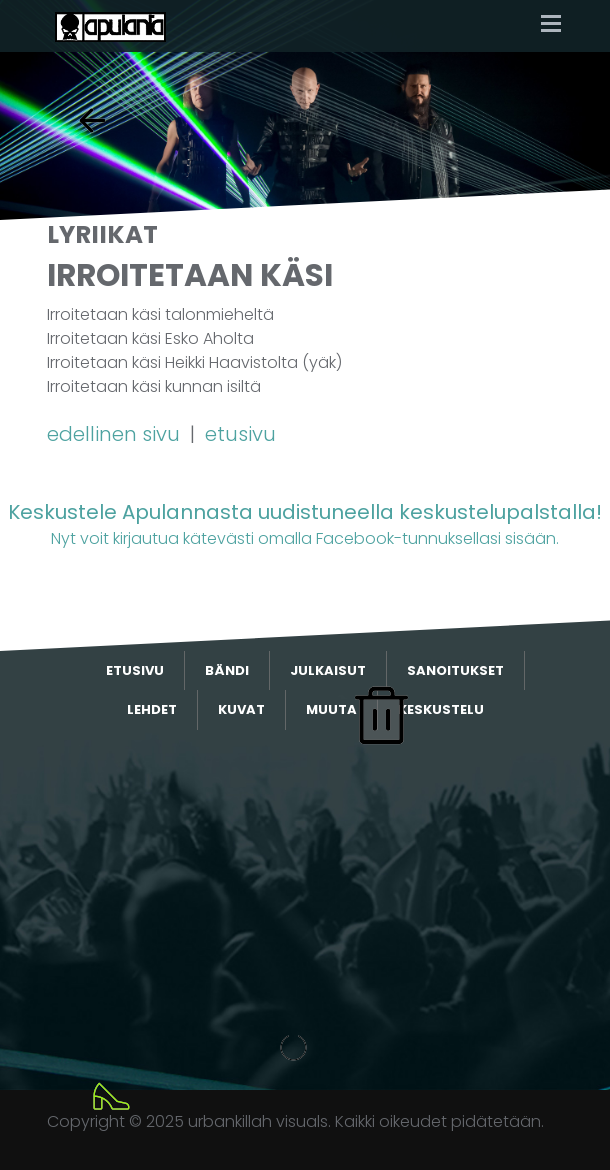 The height and width of the screenshot is (1170, 610). Describe the element at coordinates (381, 717) in the screenshot. I see `delete selected item` at that location.